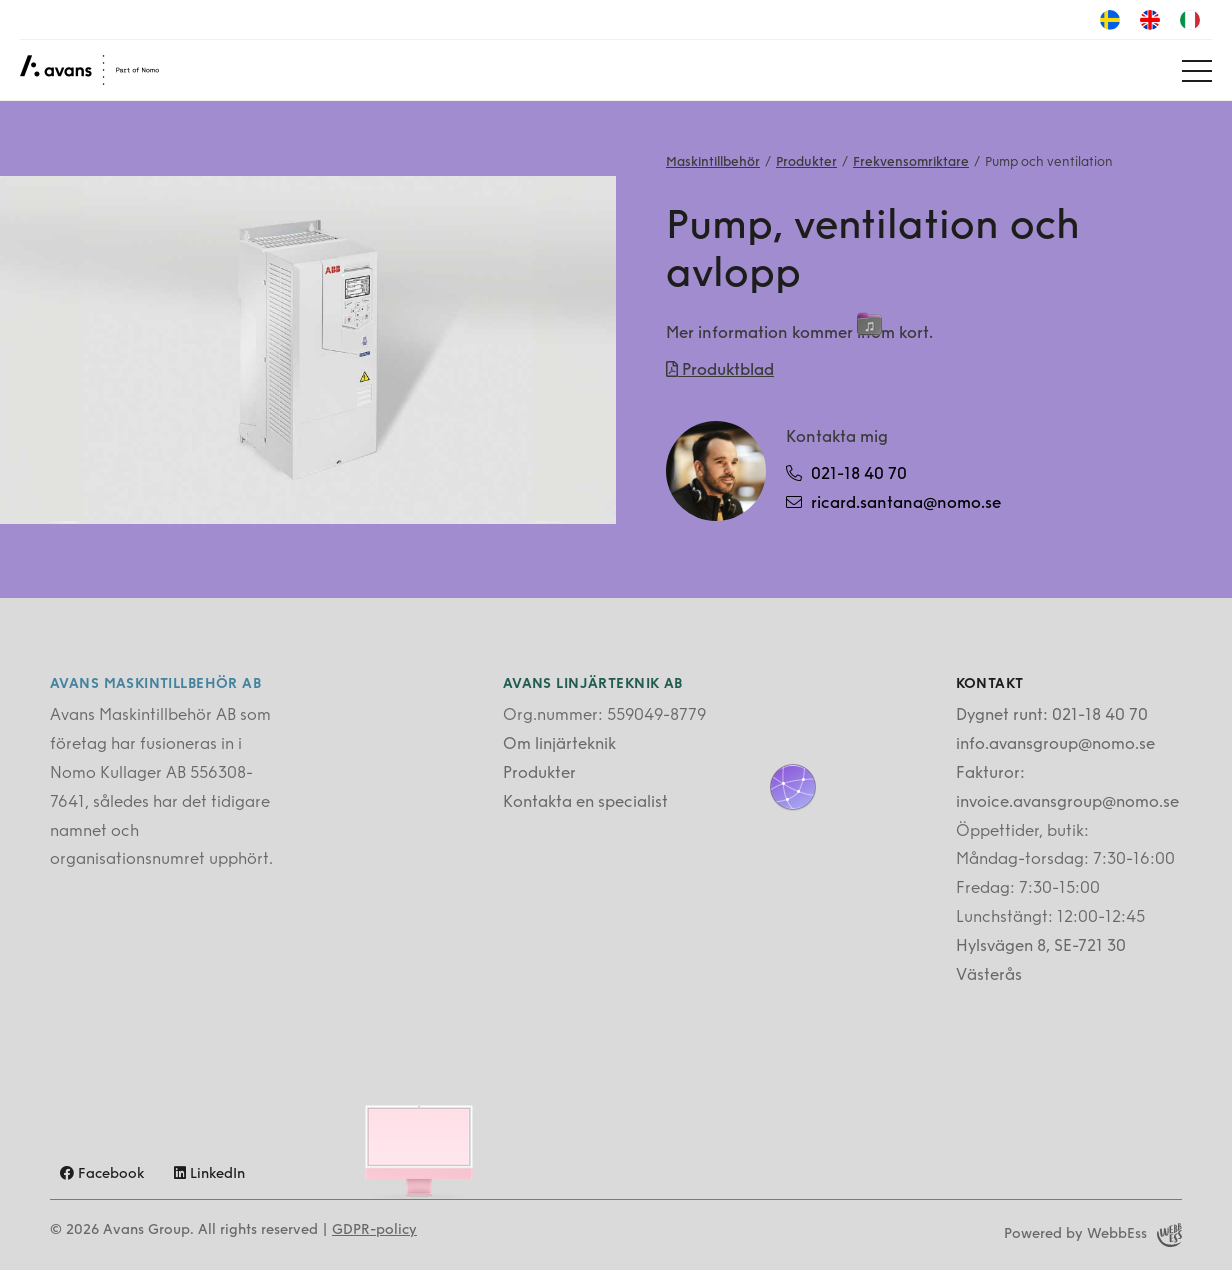 The image size is (1232, 1270). I want to click on indicates this mac in system preferences or finder, so click(419, 1149).